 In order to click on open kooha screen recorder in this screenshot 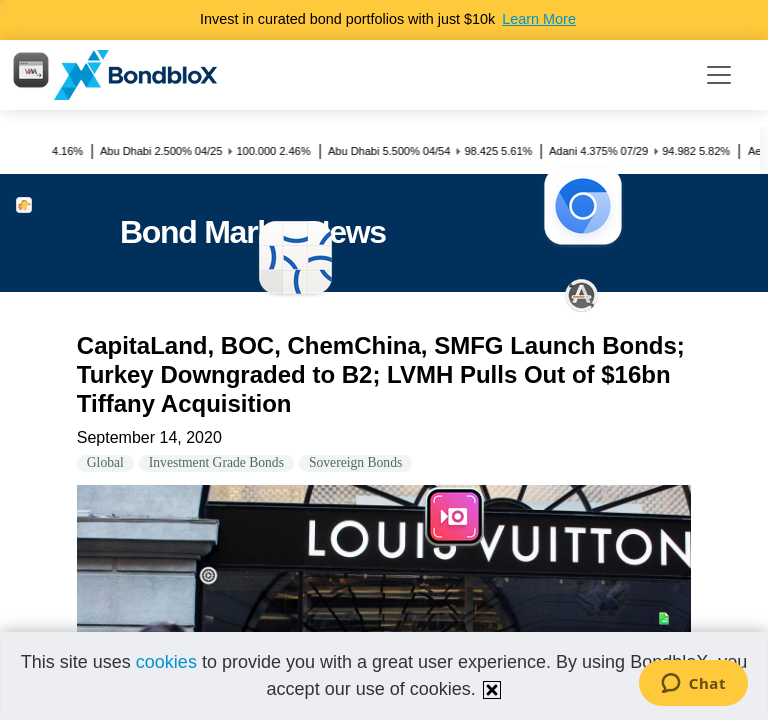, I will do `click(454, 516)`.